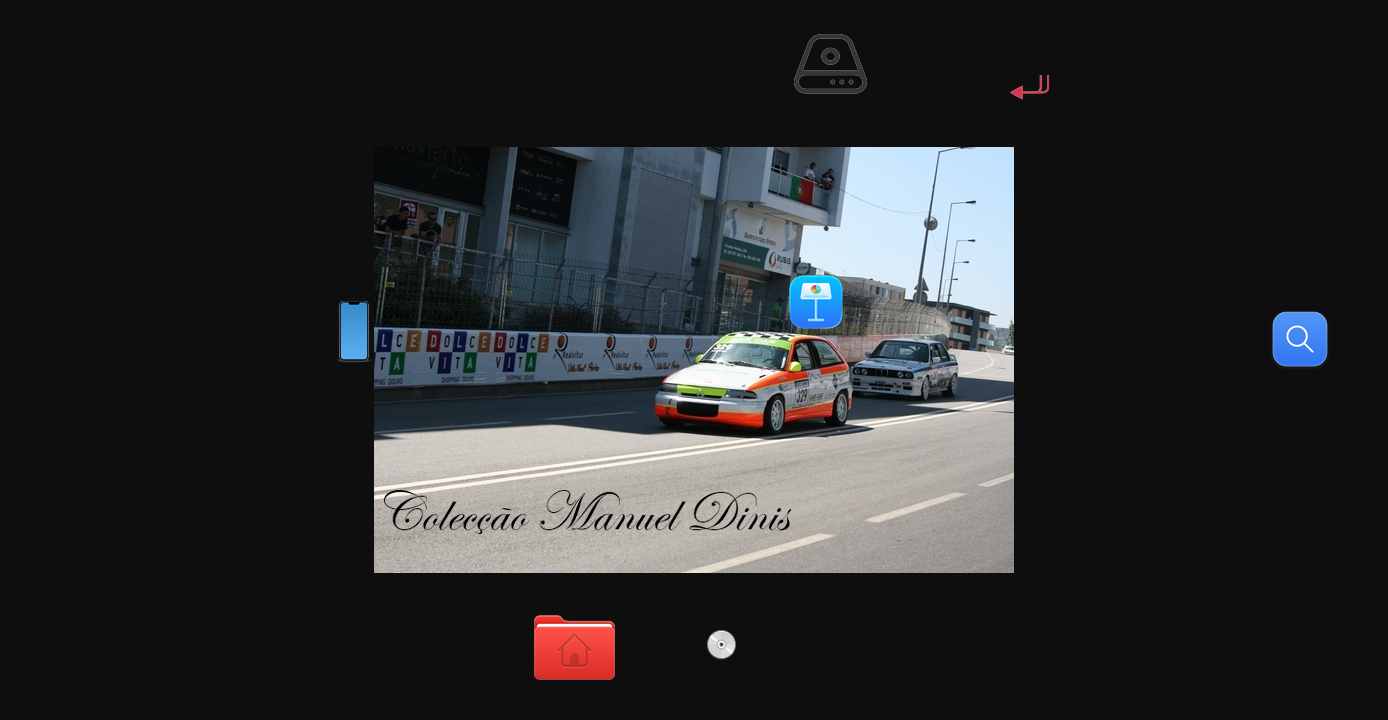 This screenshot has width=1388, height=720. Describe the element at coordinates (721, 644) in the screenshot. I see `unmount or eject a CD/DVD disc` at that location.